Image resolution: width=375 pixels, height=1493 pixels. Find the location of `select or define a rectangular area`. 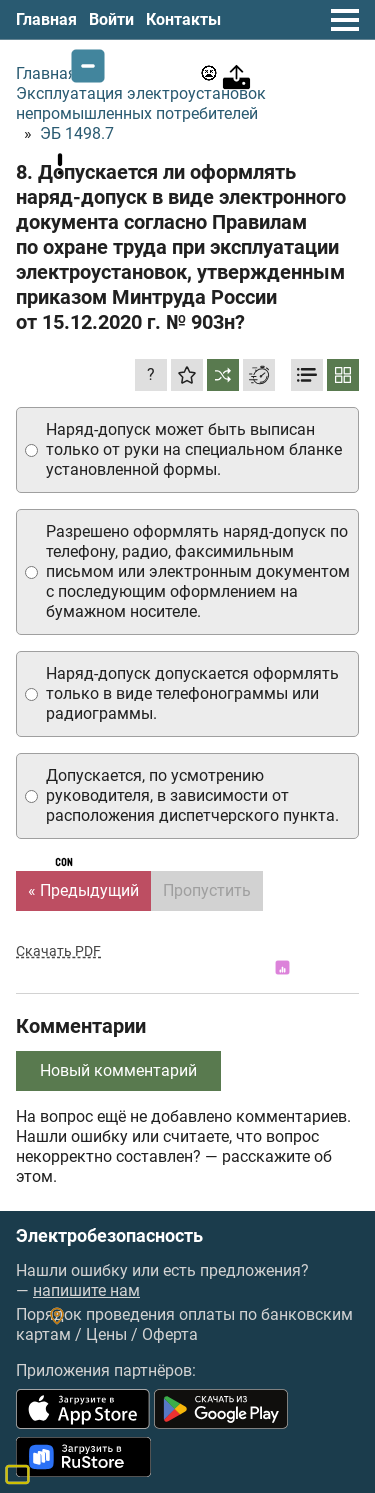

select or define a rectangular area is located at coordinates (17, 1474).